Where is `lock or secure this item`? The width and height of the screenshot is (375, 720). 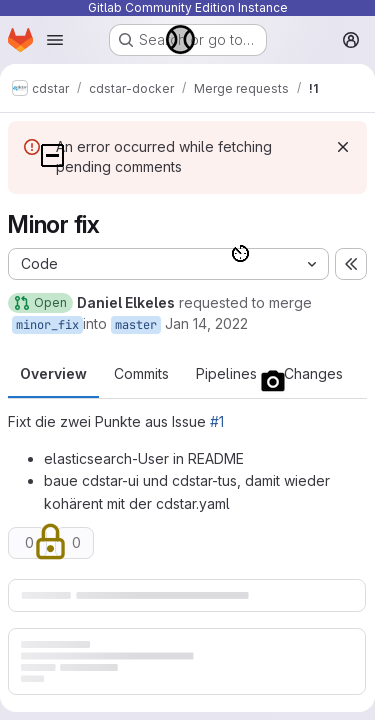
lock or secure this item is located at coordinates (50, 541).